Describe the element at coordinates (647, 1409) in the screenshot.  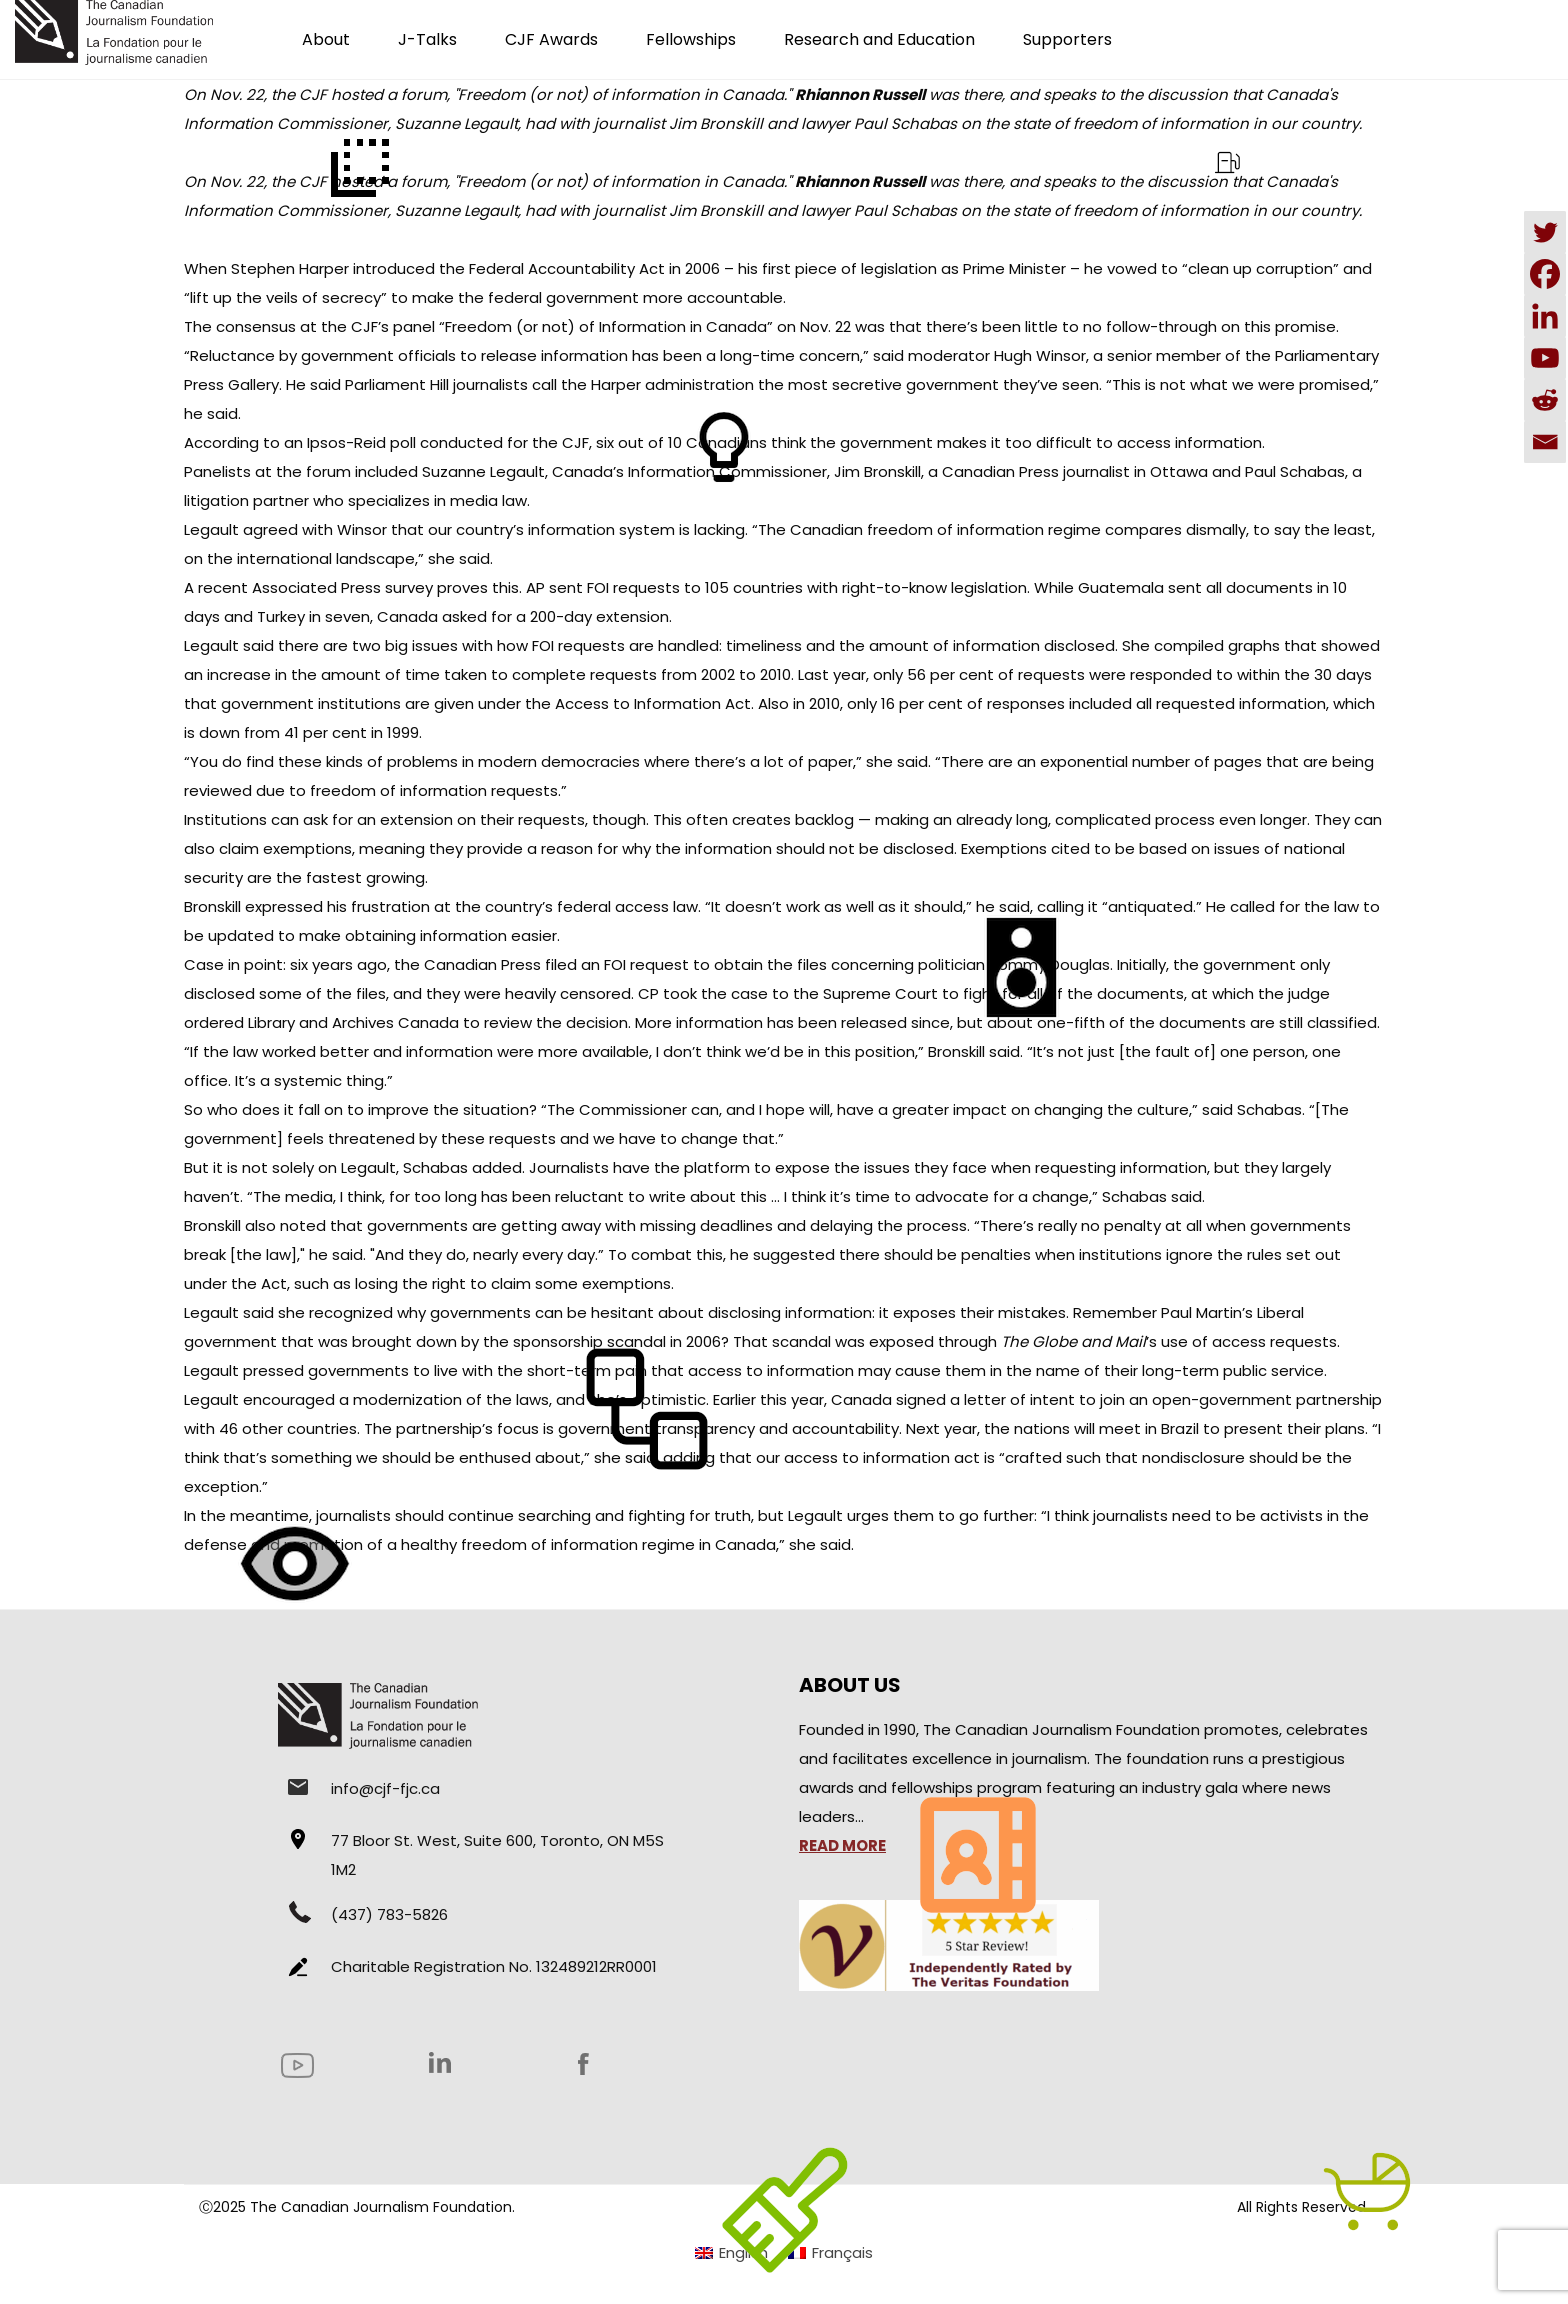
I see `view or manage automated workflows` at that location.